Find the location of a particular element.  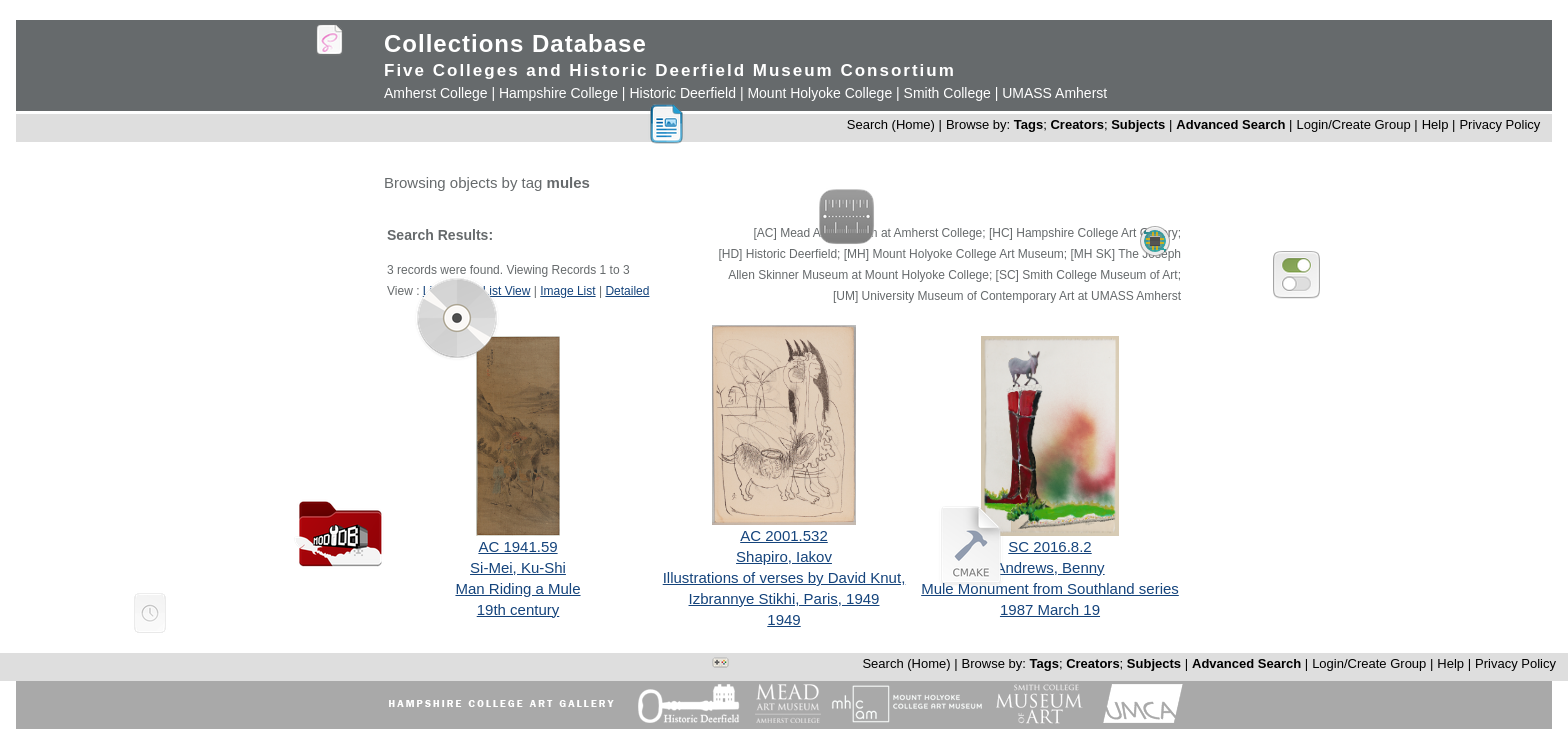

open a text document file is located at coordinates (666, 123).